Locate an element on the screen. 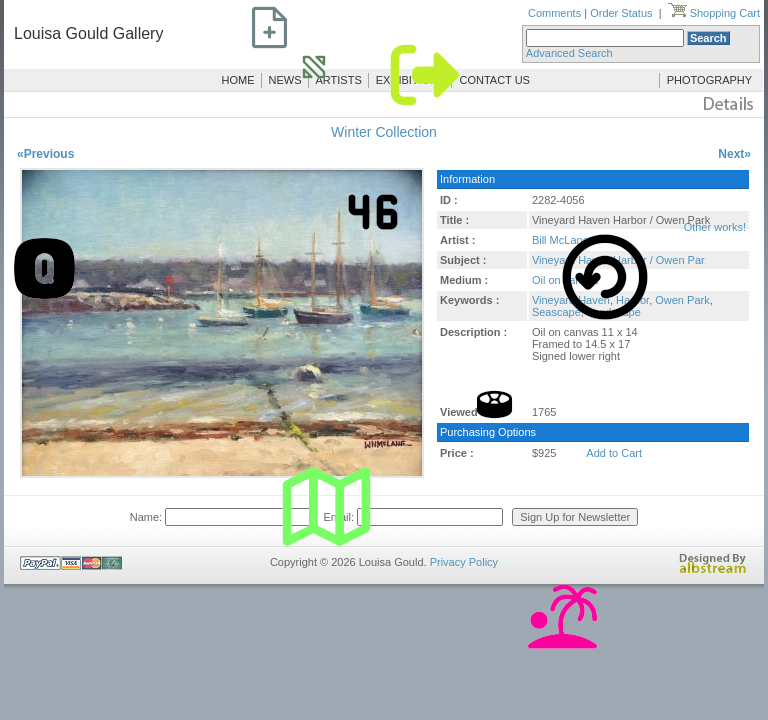 The image size is (768, 720). displays the number 46 as a label or badge is located at coordinates (373, 212).